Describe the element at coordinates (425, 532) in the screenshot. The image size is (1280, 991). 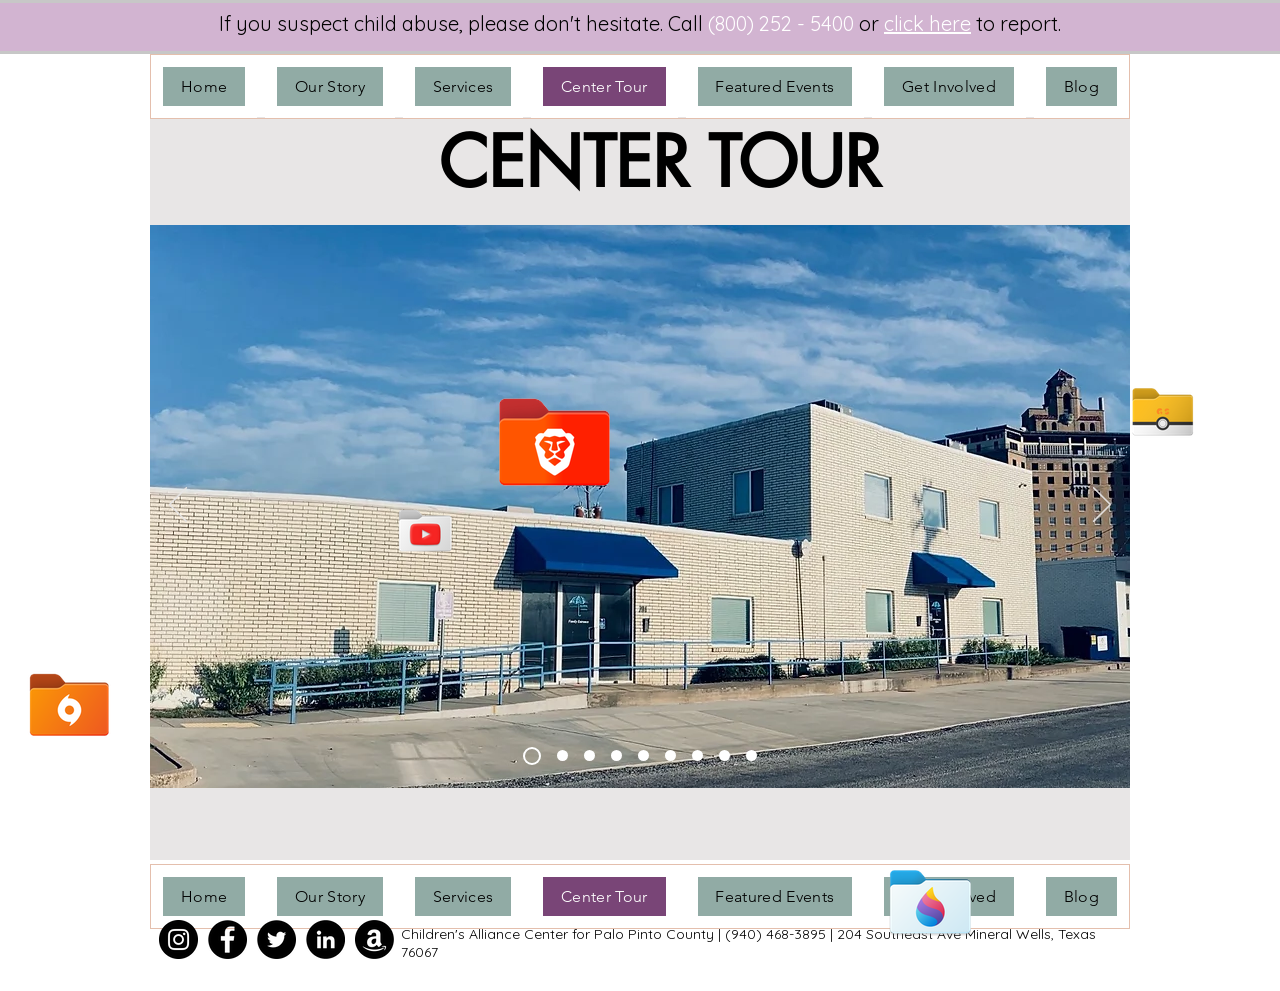
I see `open folder containing YouTube downloads` at that location.